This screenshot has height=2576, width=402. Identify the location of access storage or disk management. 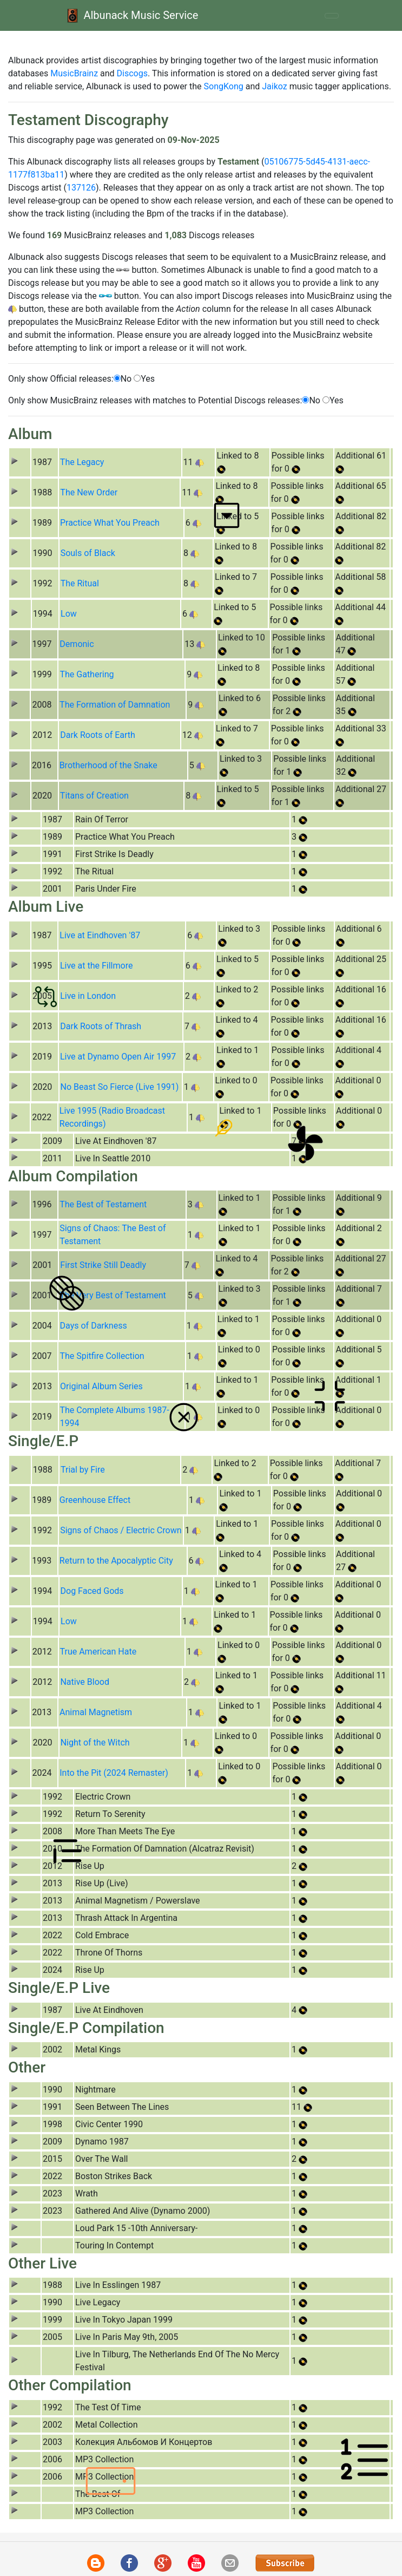
(110, 2481).